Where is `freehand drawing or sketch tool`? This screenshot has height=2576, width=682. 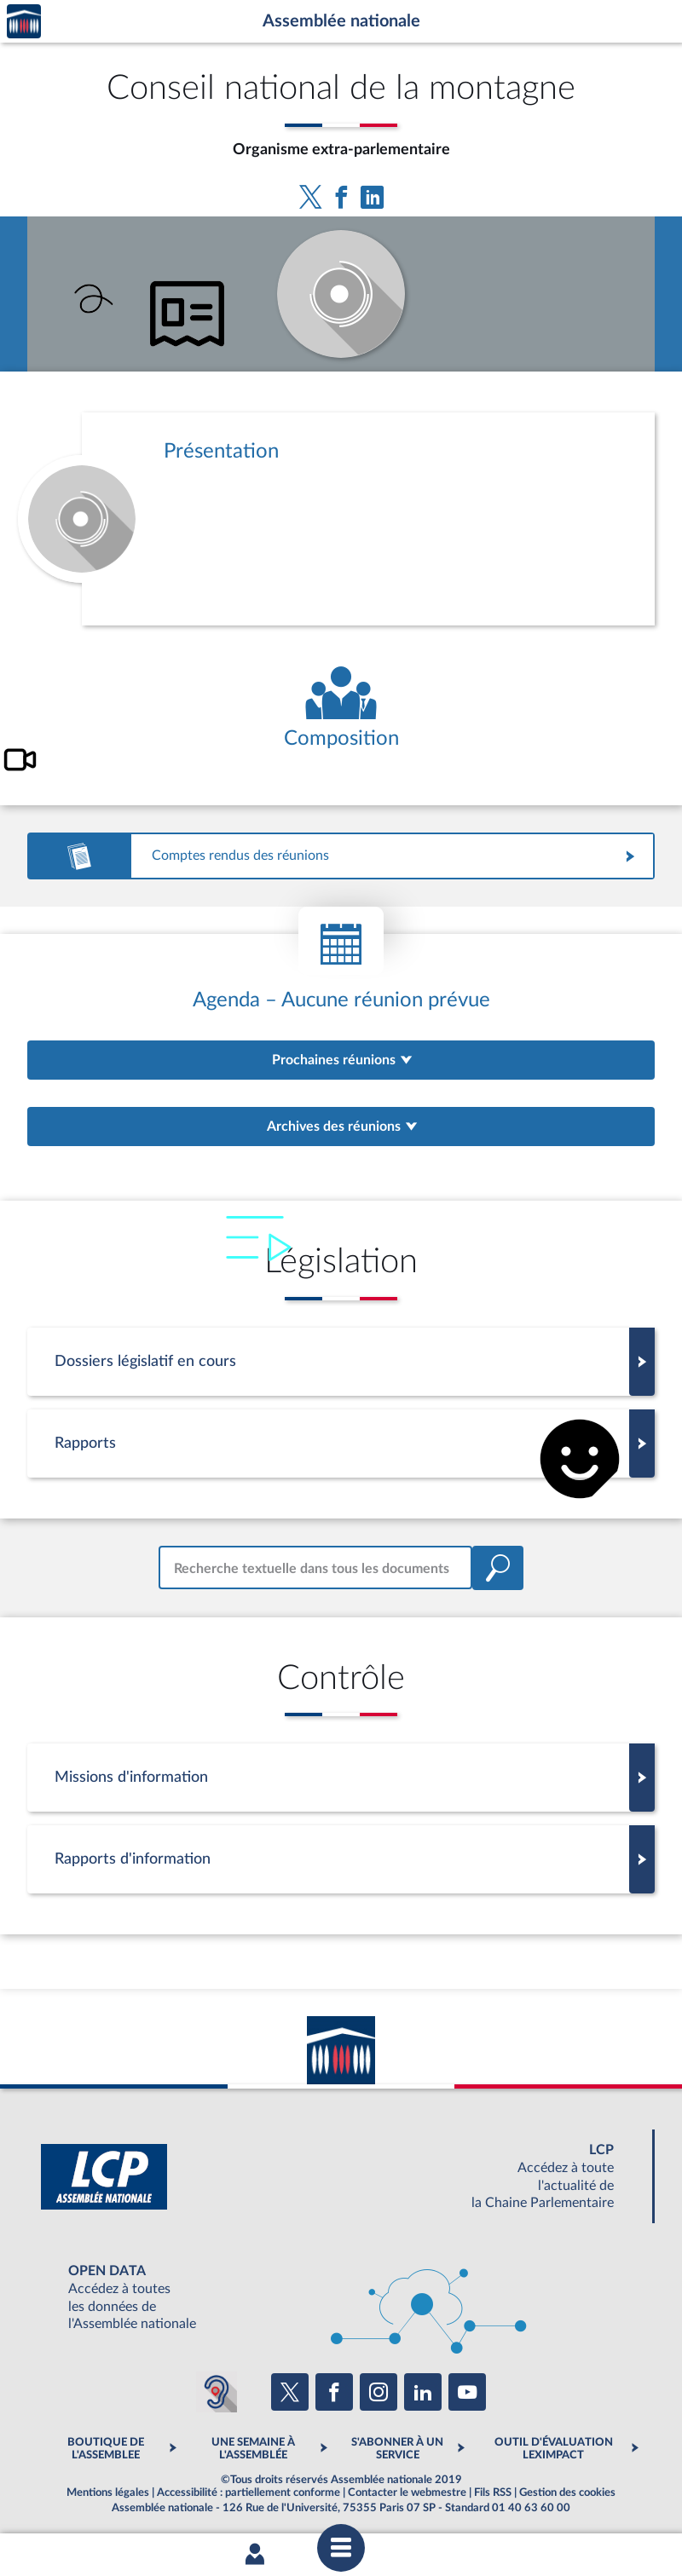
freehand drawing or sketch tool is located at coordinates (91, 298).